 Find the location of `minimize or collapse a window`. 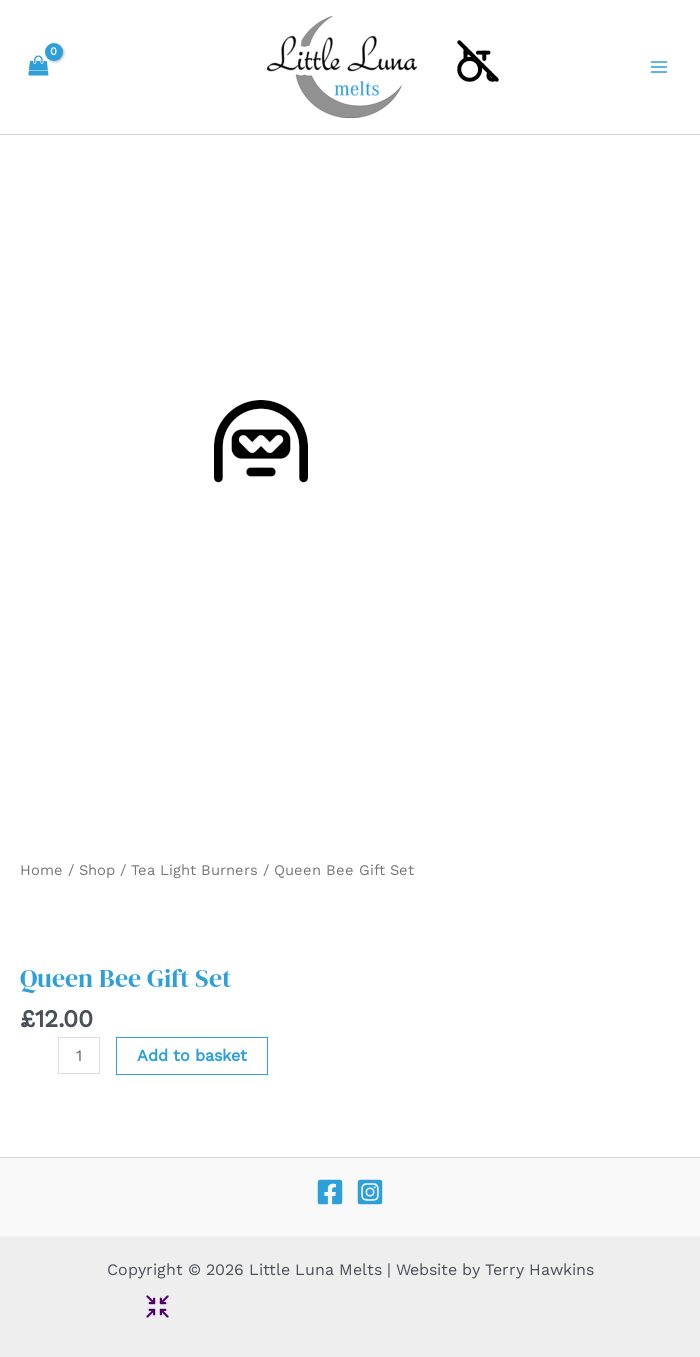

minimize or collapse a window is located at coordinates (157, 1306).